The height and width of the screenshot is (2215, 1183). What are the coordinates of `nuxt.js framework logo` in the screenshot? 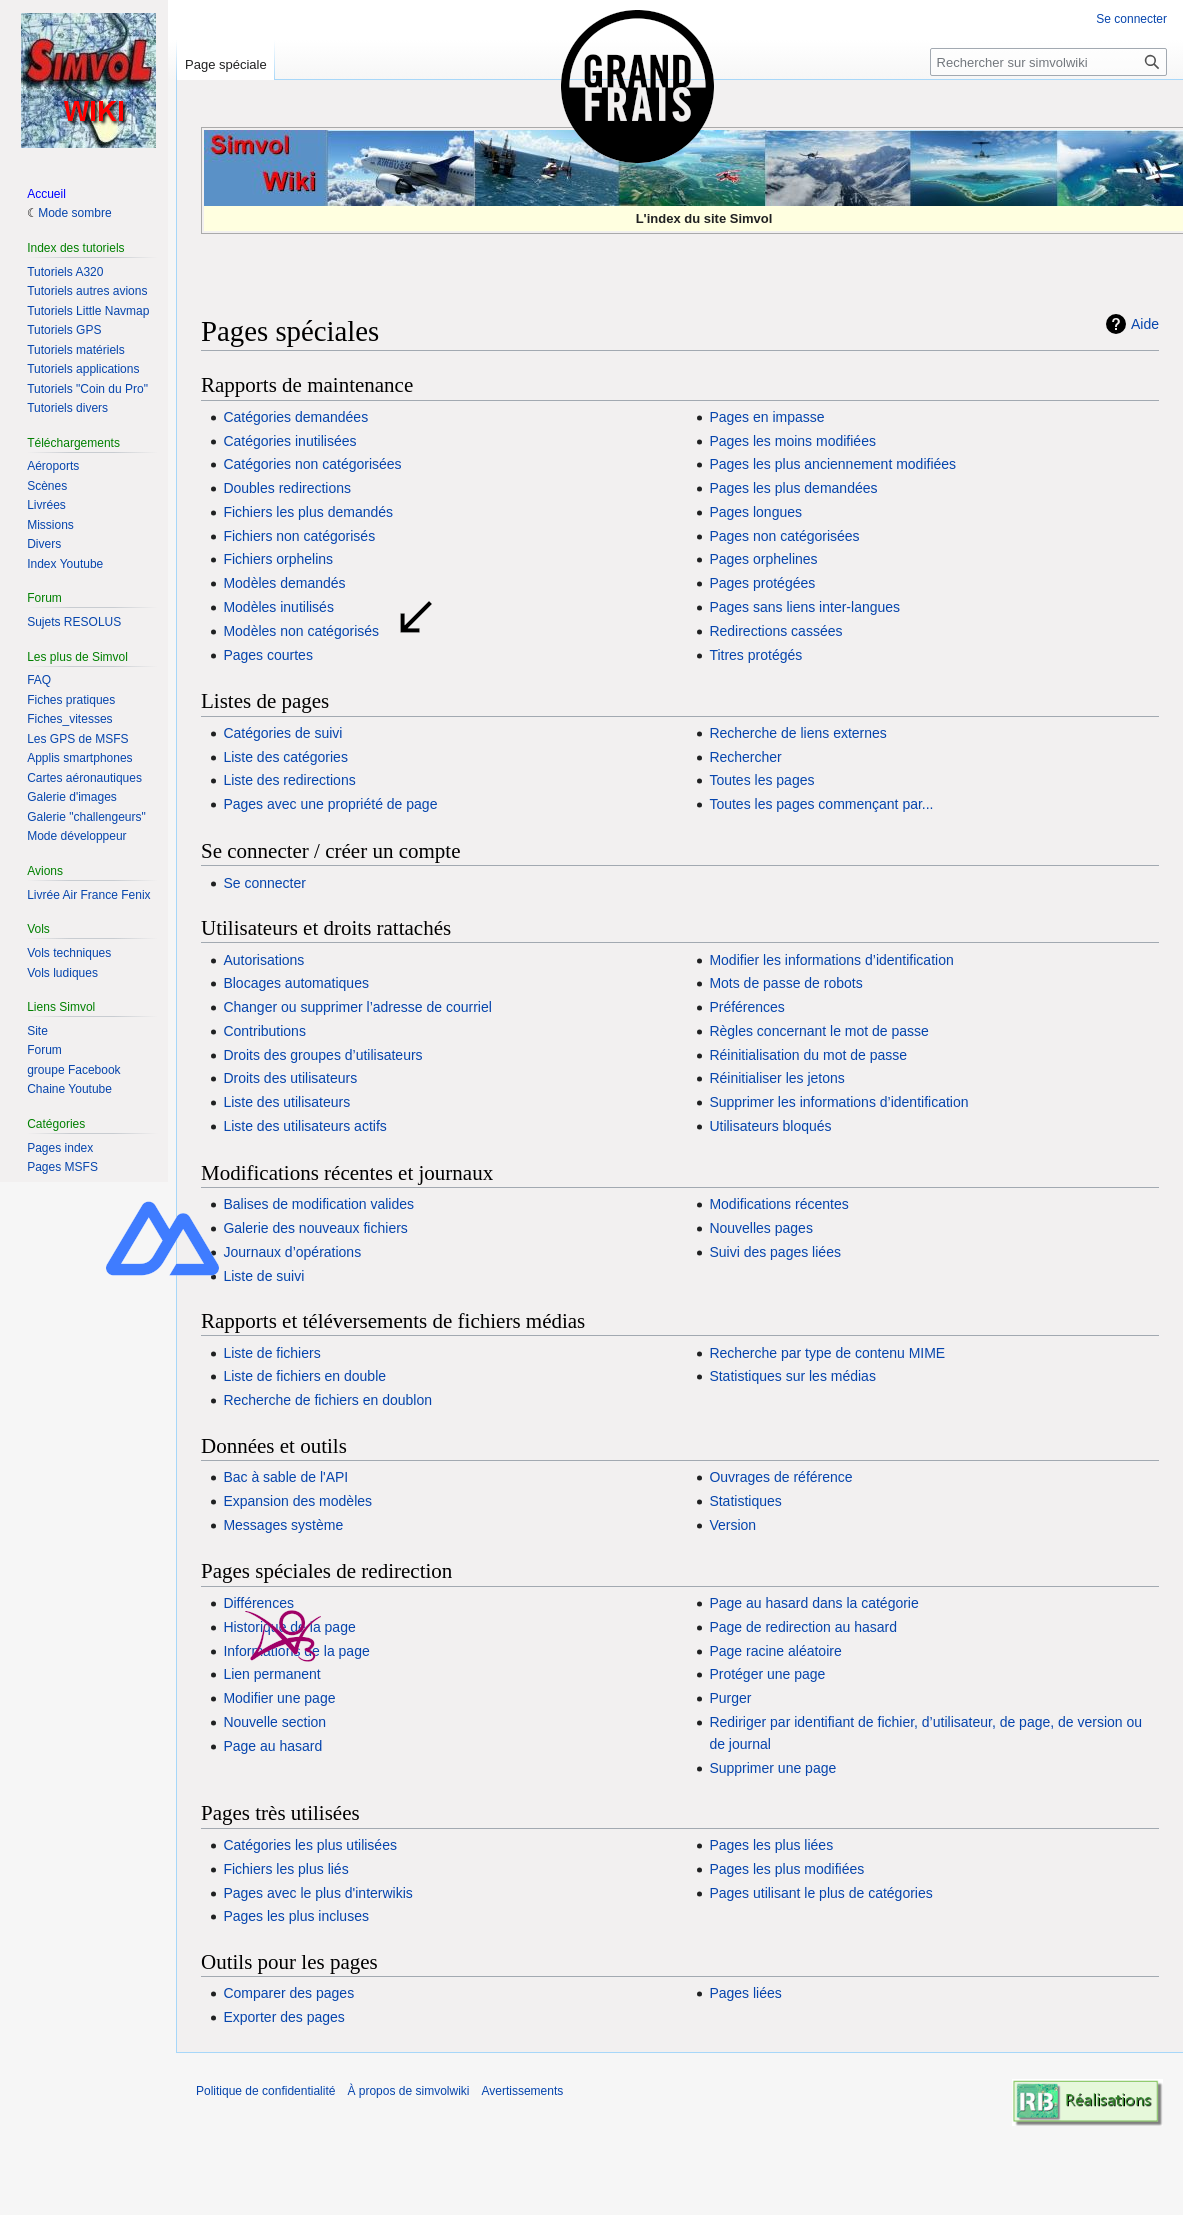 It's located at (162, 1238).